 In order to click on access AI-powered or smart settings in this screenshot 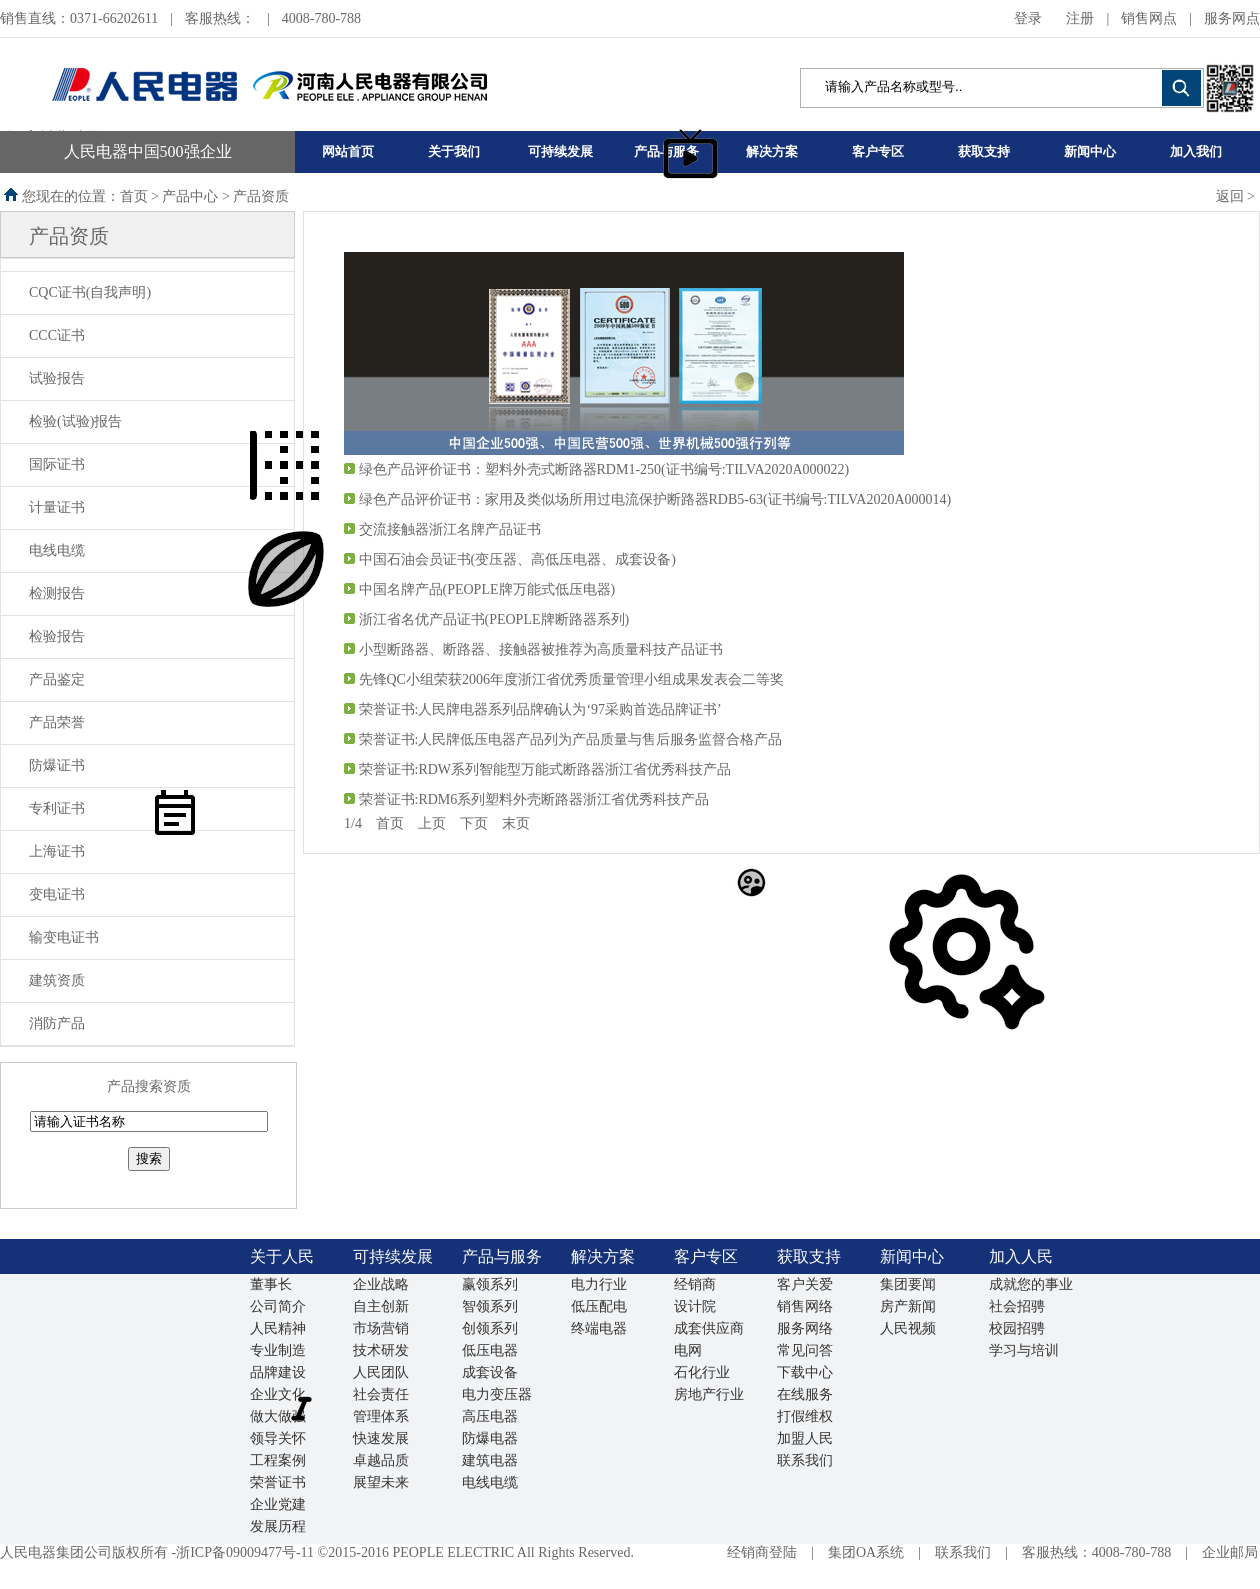, I will do `click(961, 946)`.